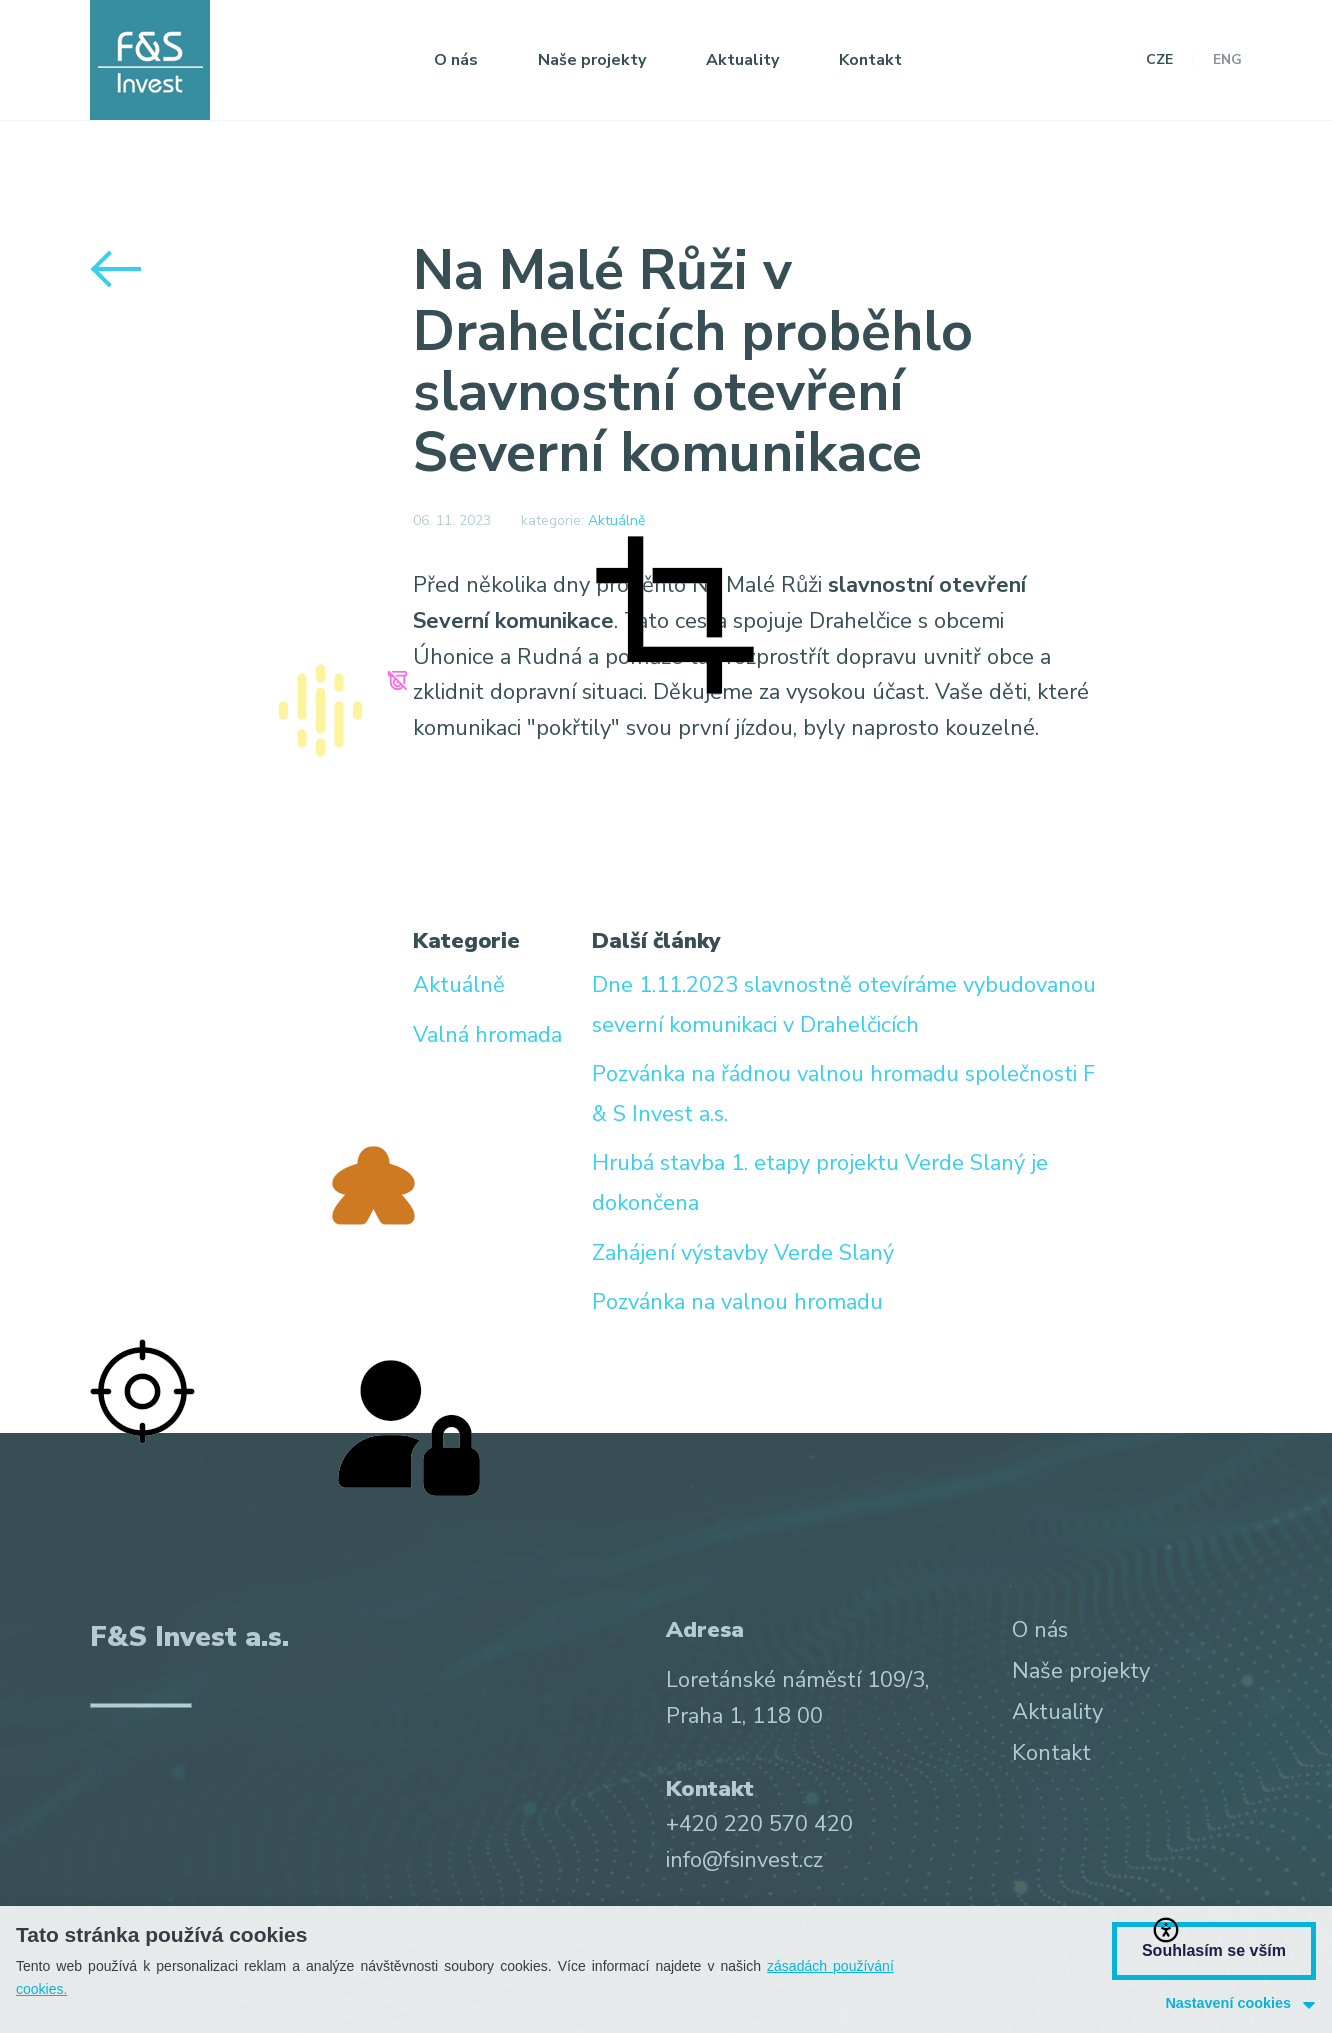 Image resolution: width=1332 pixels, height=2033 pixels. Describe the element at coordinates (675, 615) in the screenshot. I see `crop an image` at that location.